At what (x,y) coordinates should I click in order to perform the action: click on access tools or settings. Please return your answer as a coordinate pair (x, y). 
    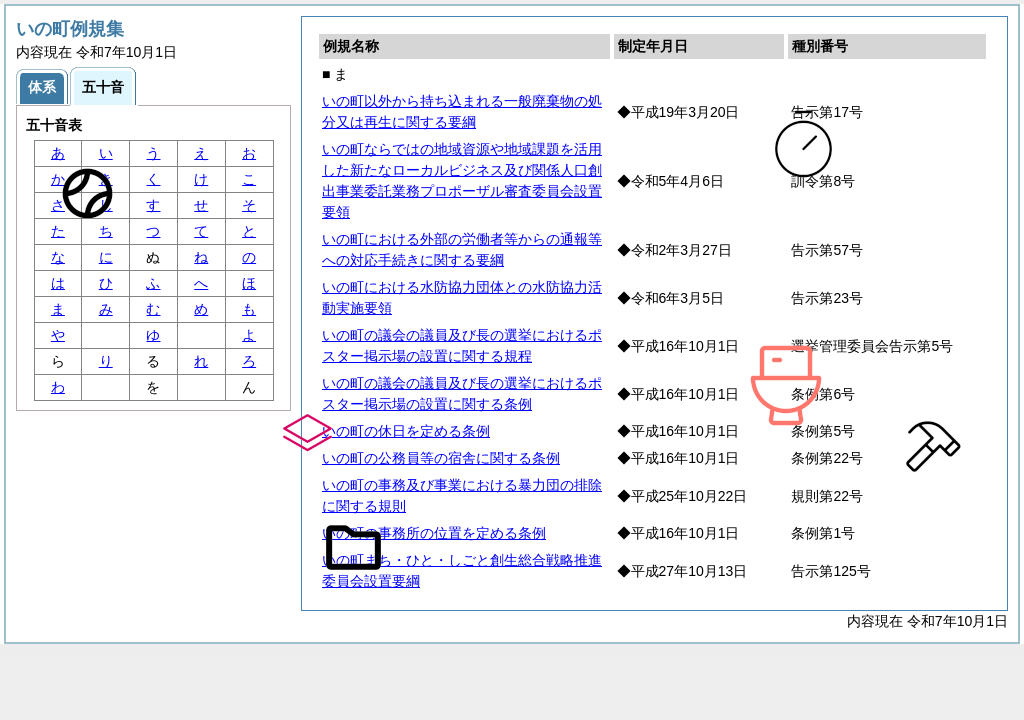
    Looking at the image, I should click on (930, 447).